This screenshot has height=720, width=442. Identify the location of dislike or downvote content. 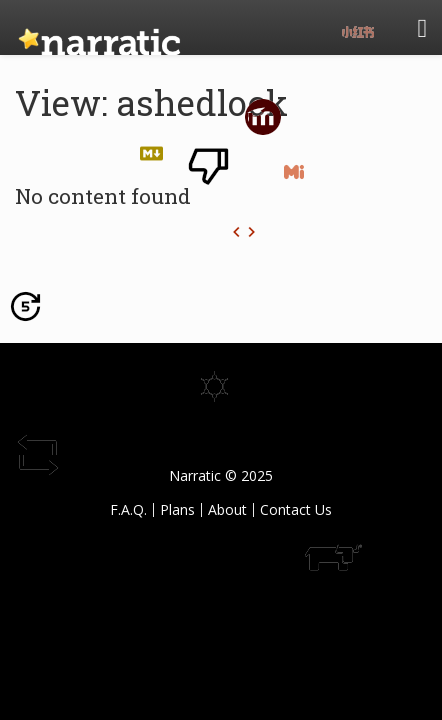
(208, 164).